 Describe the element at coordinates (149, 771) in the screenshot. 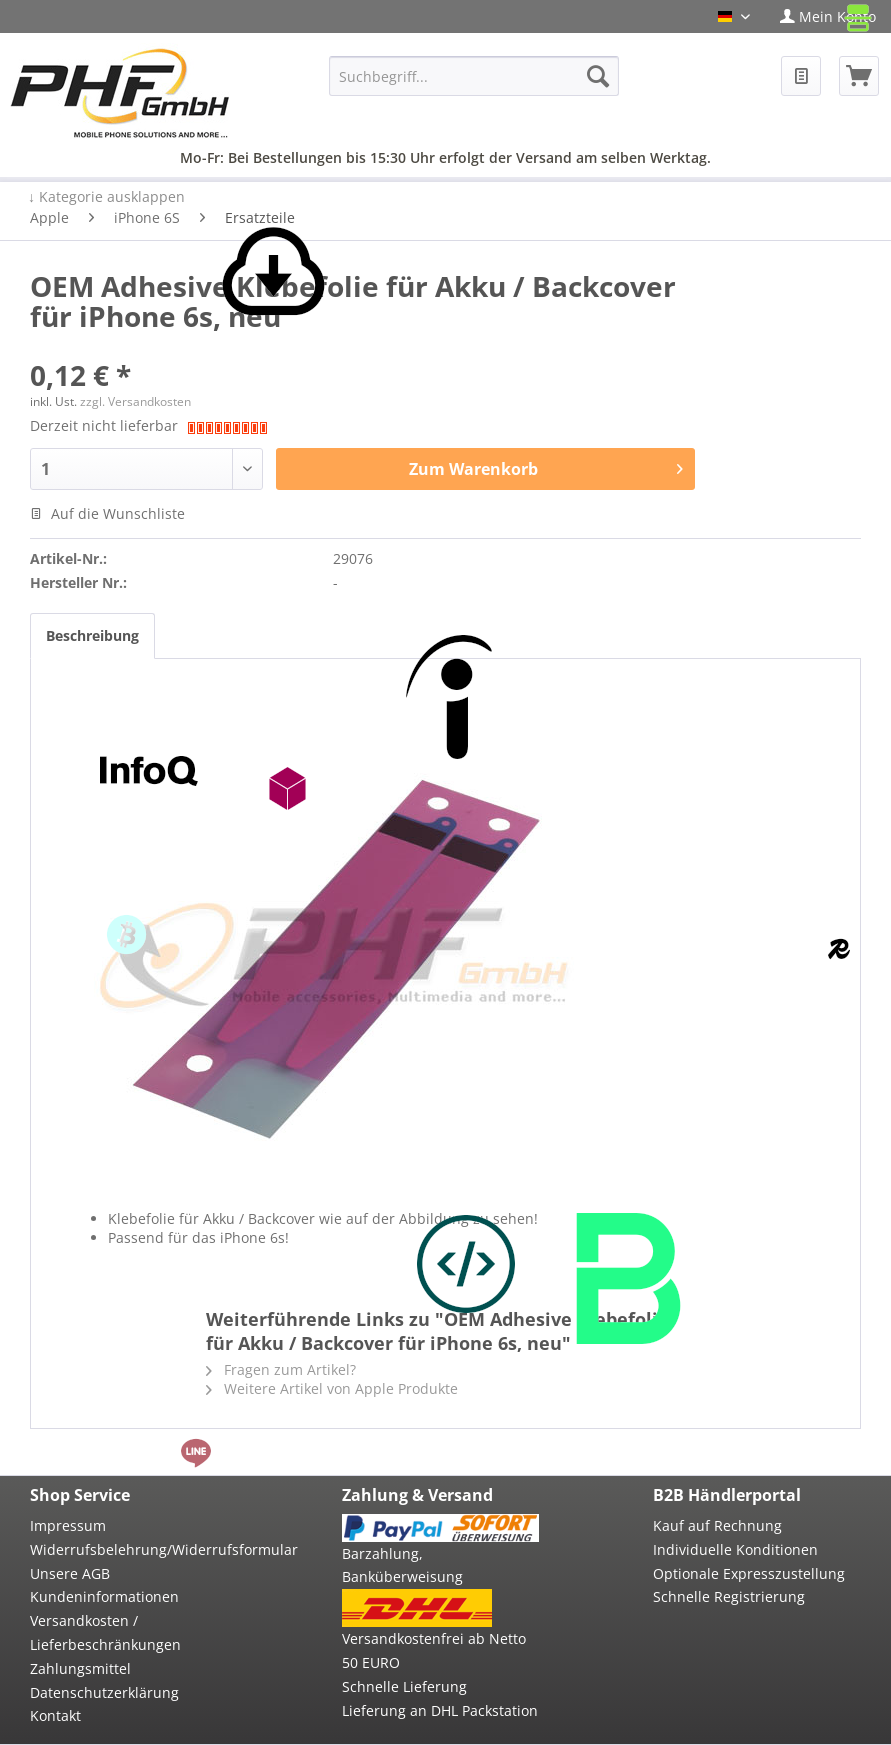

I see `visit the InfoQ website` at that location.